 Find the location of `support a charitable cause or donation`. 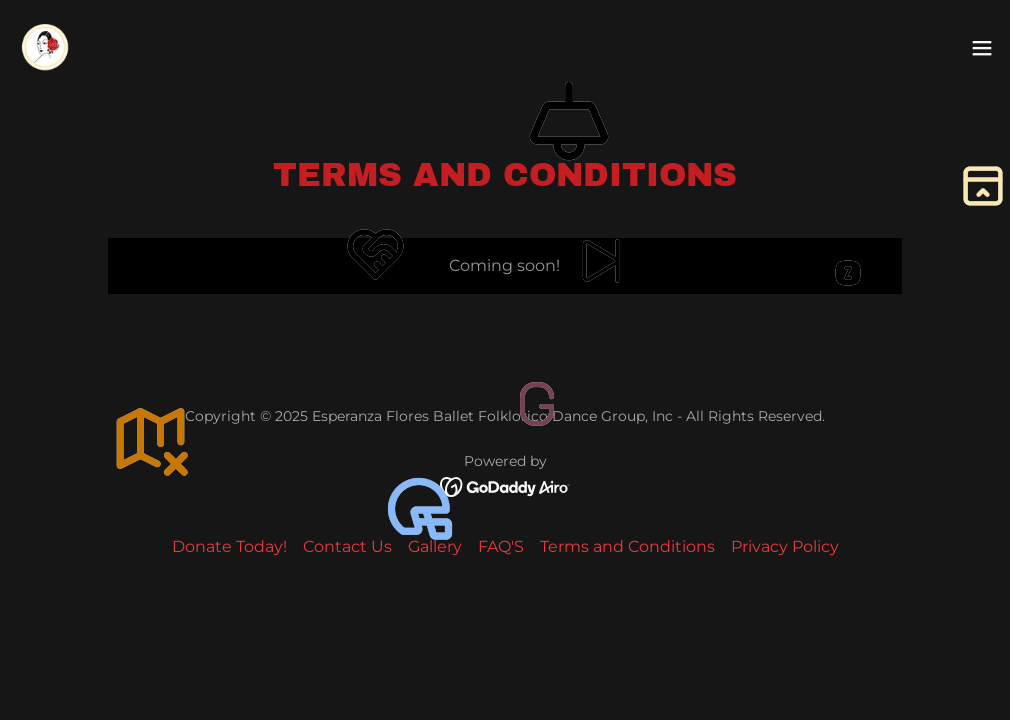

support a charitable cause or donation is located at coordinates (375, 254).